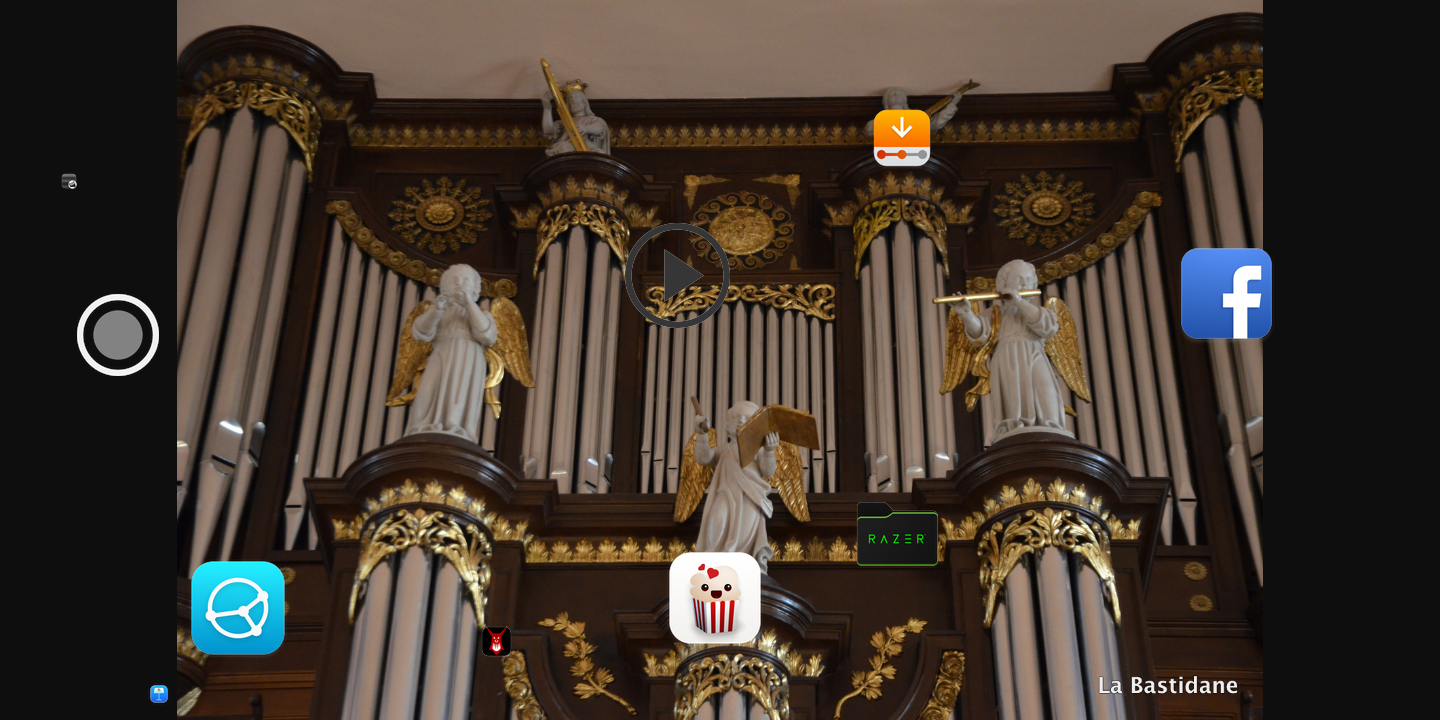 This screenshot has height=720, width=1440. What do you see at coordinates (69, 181) in the screenshot?
I see `configure kerberos authentication settings for network server` at bounding box center [69, 181].